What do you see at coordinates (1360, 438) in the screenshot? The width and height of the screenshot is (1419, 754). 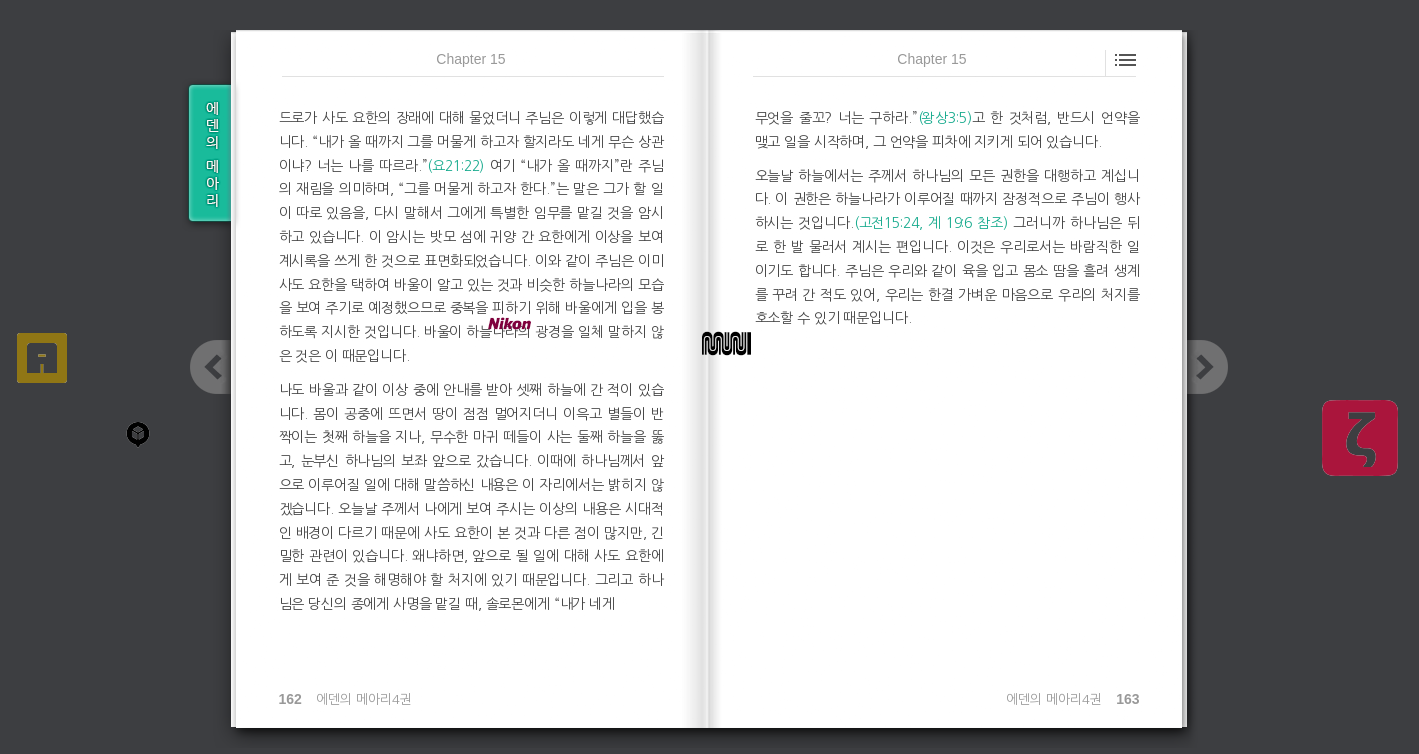 I see `open zettlr markdown editor` at bounding box center [1360, 438].